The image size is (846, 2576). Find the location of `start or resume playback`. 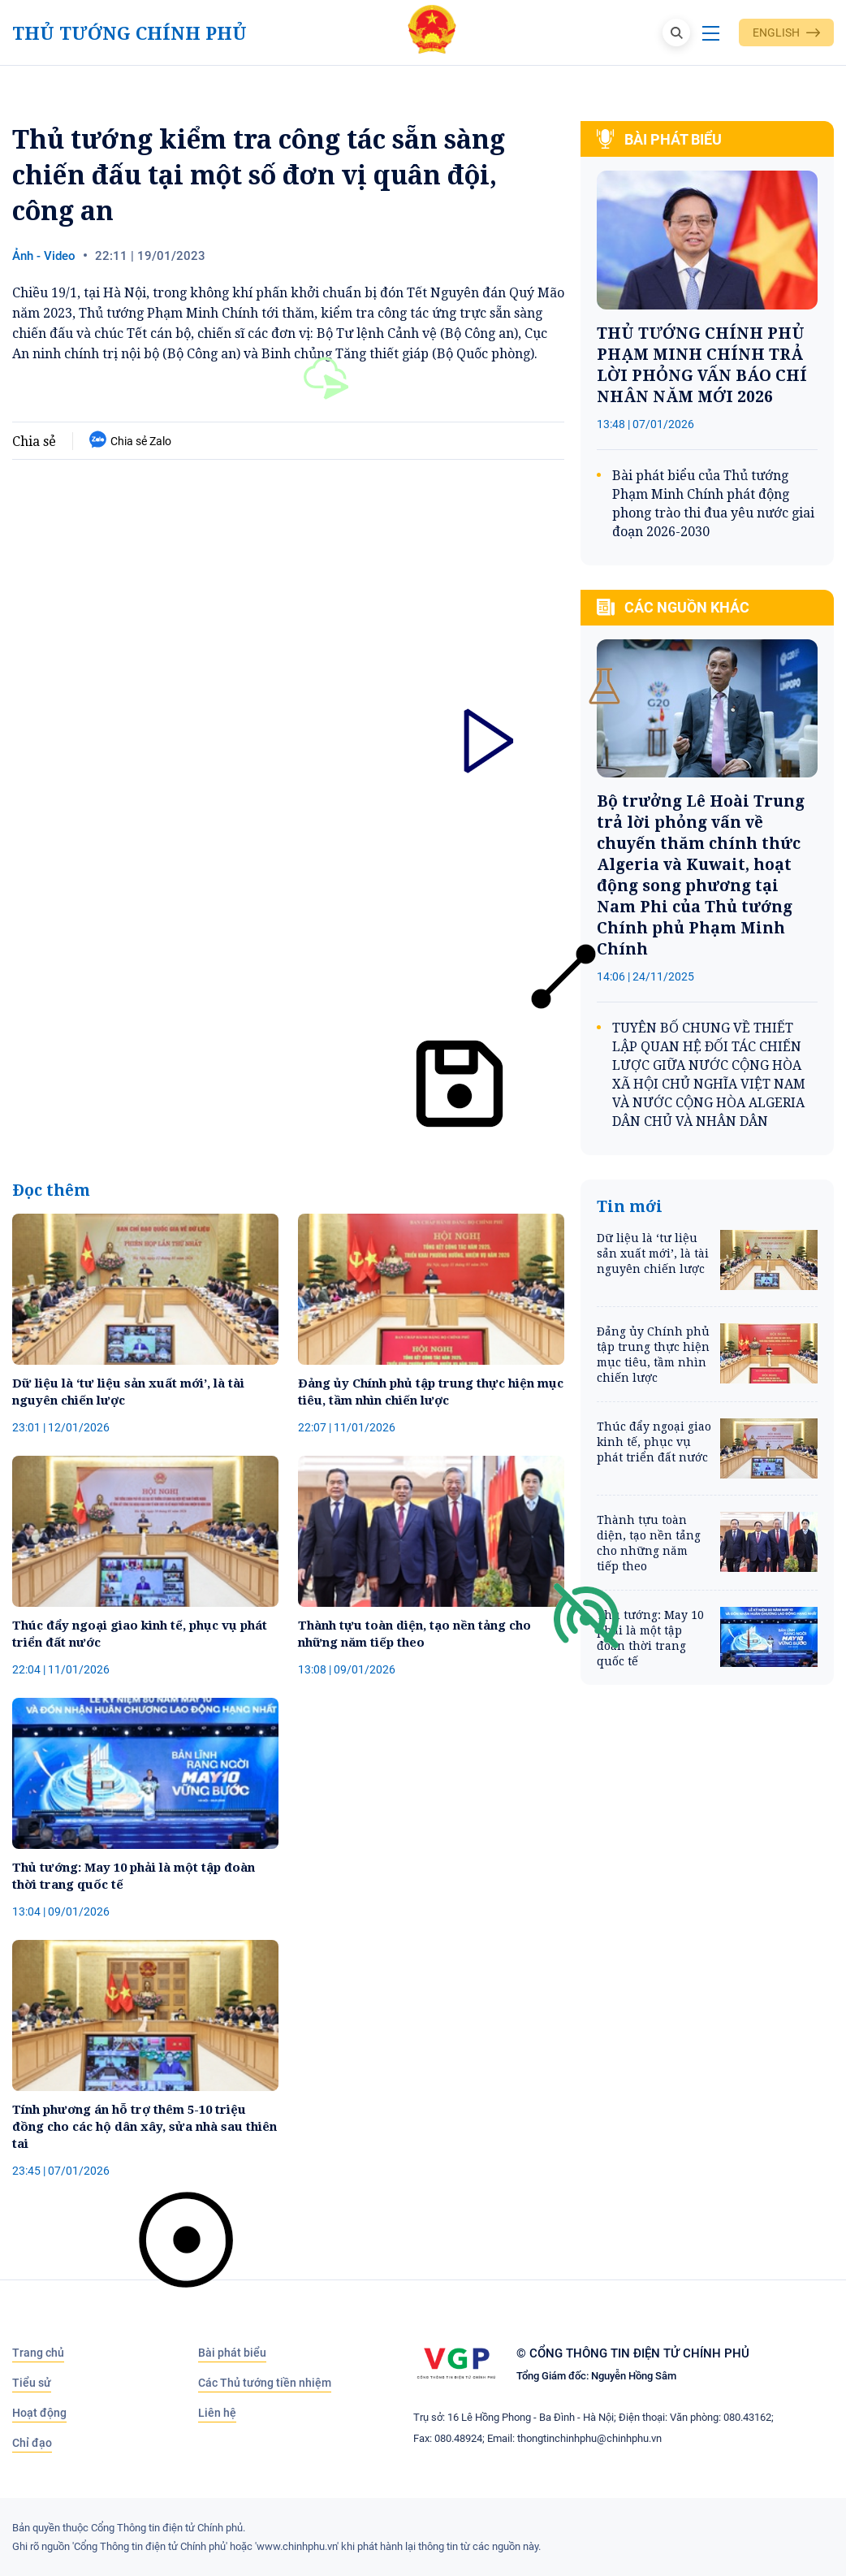

start or resume playback is located at coordinates (489, 738).